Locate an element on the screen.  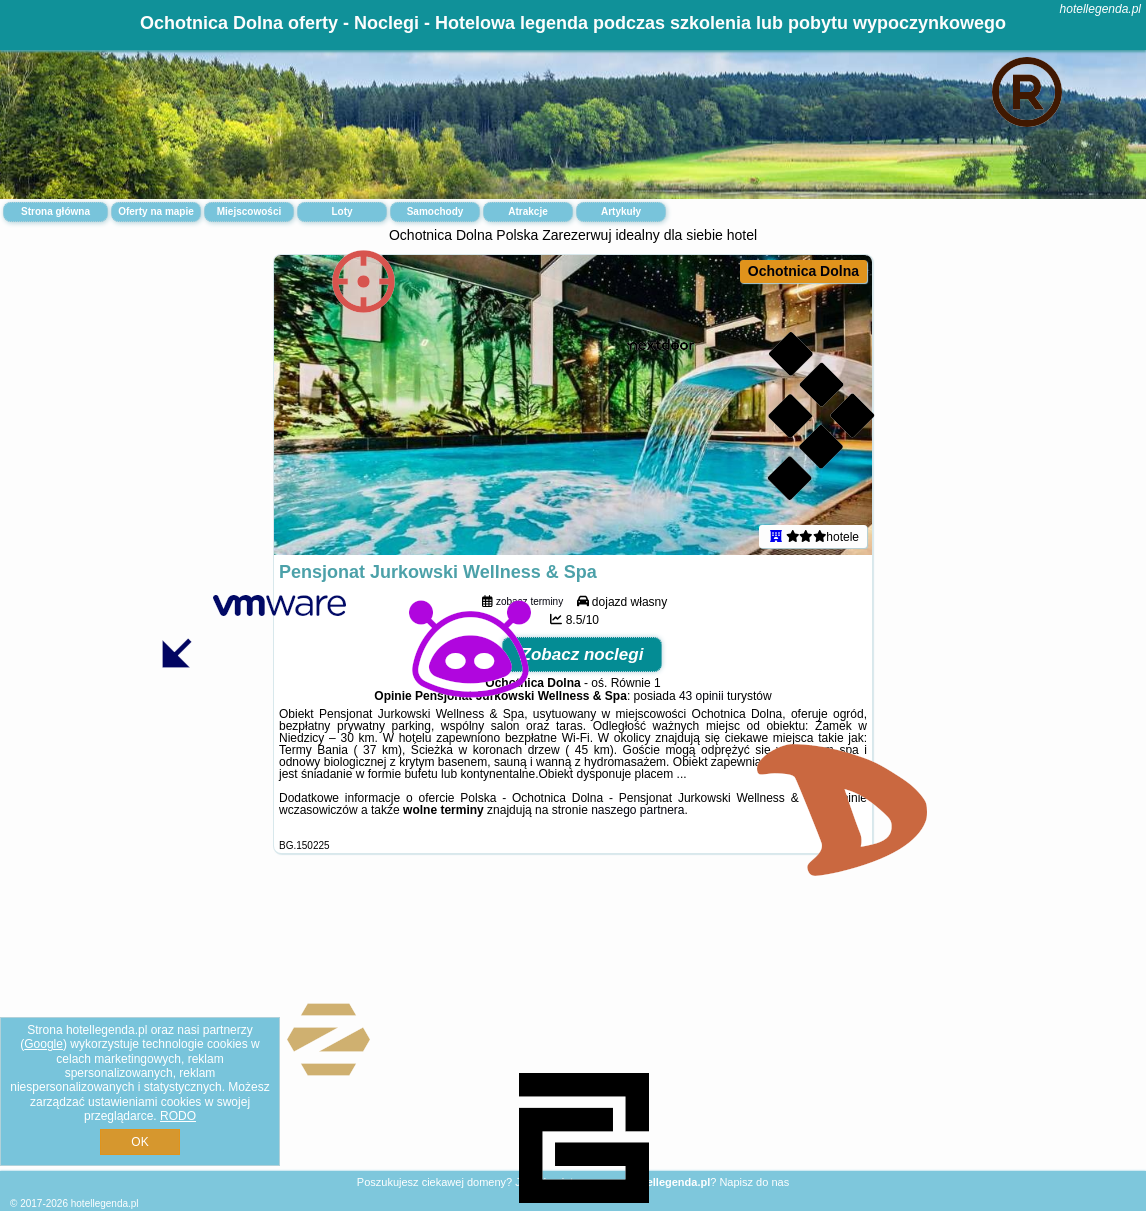
visit the G2G gaming marketplace is located at coordinates (584, 1138).